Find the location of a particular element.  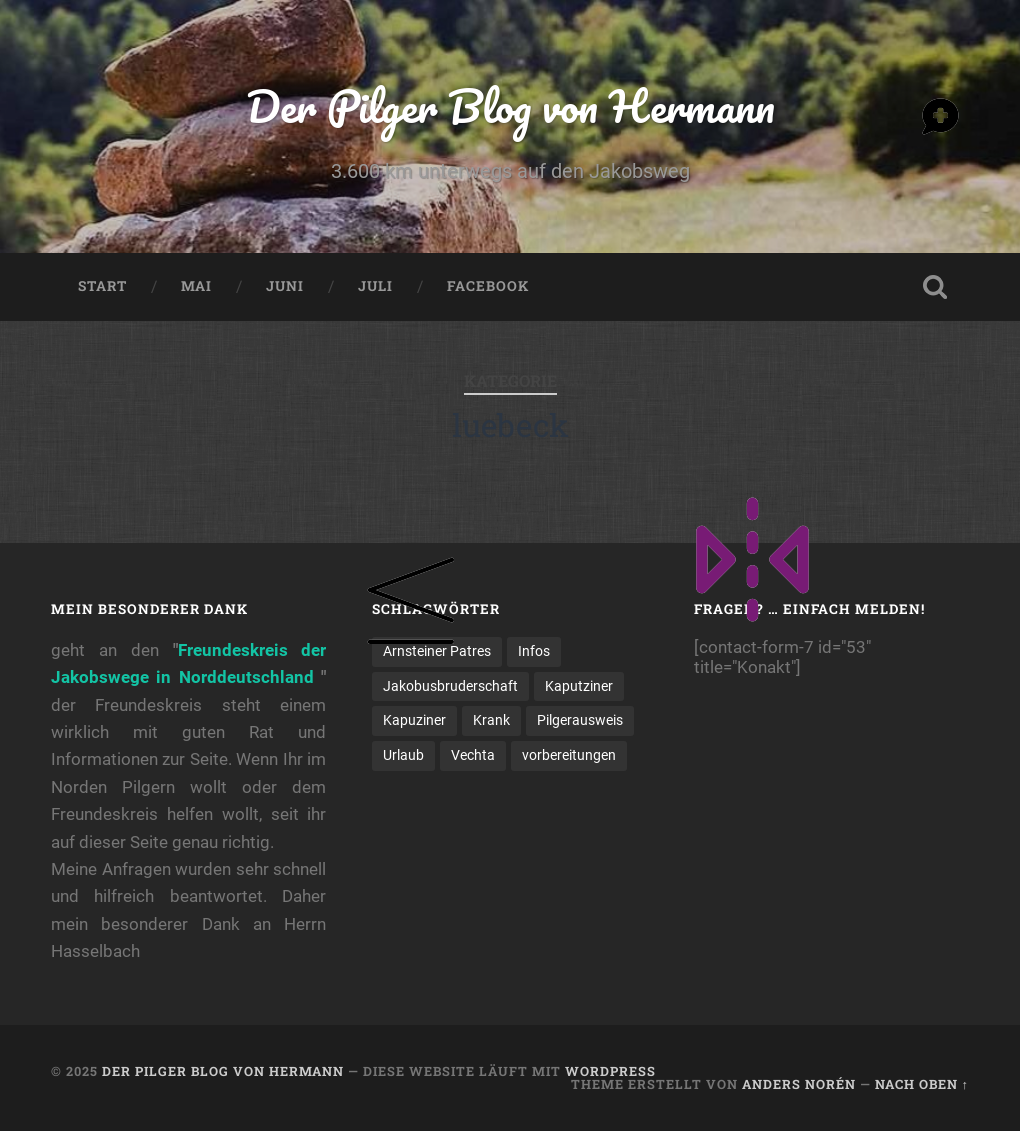

access medical chat or health support is located at coordinates (940, 116).